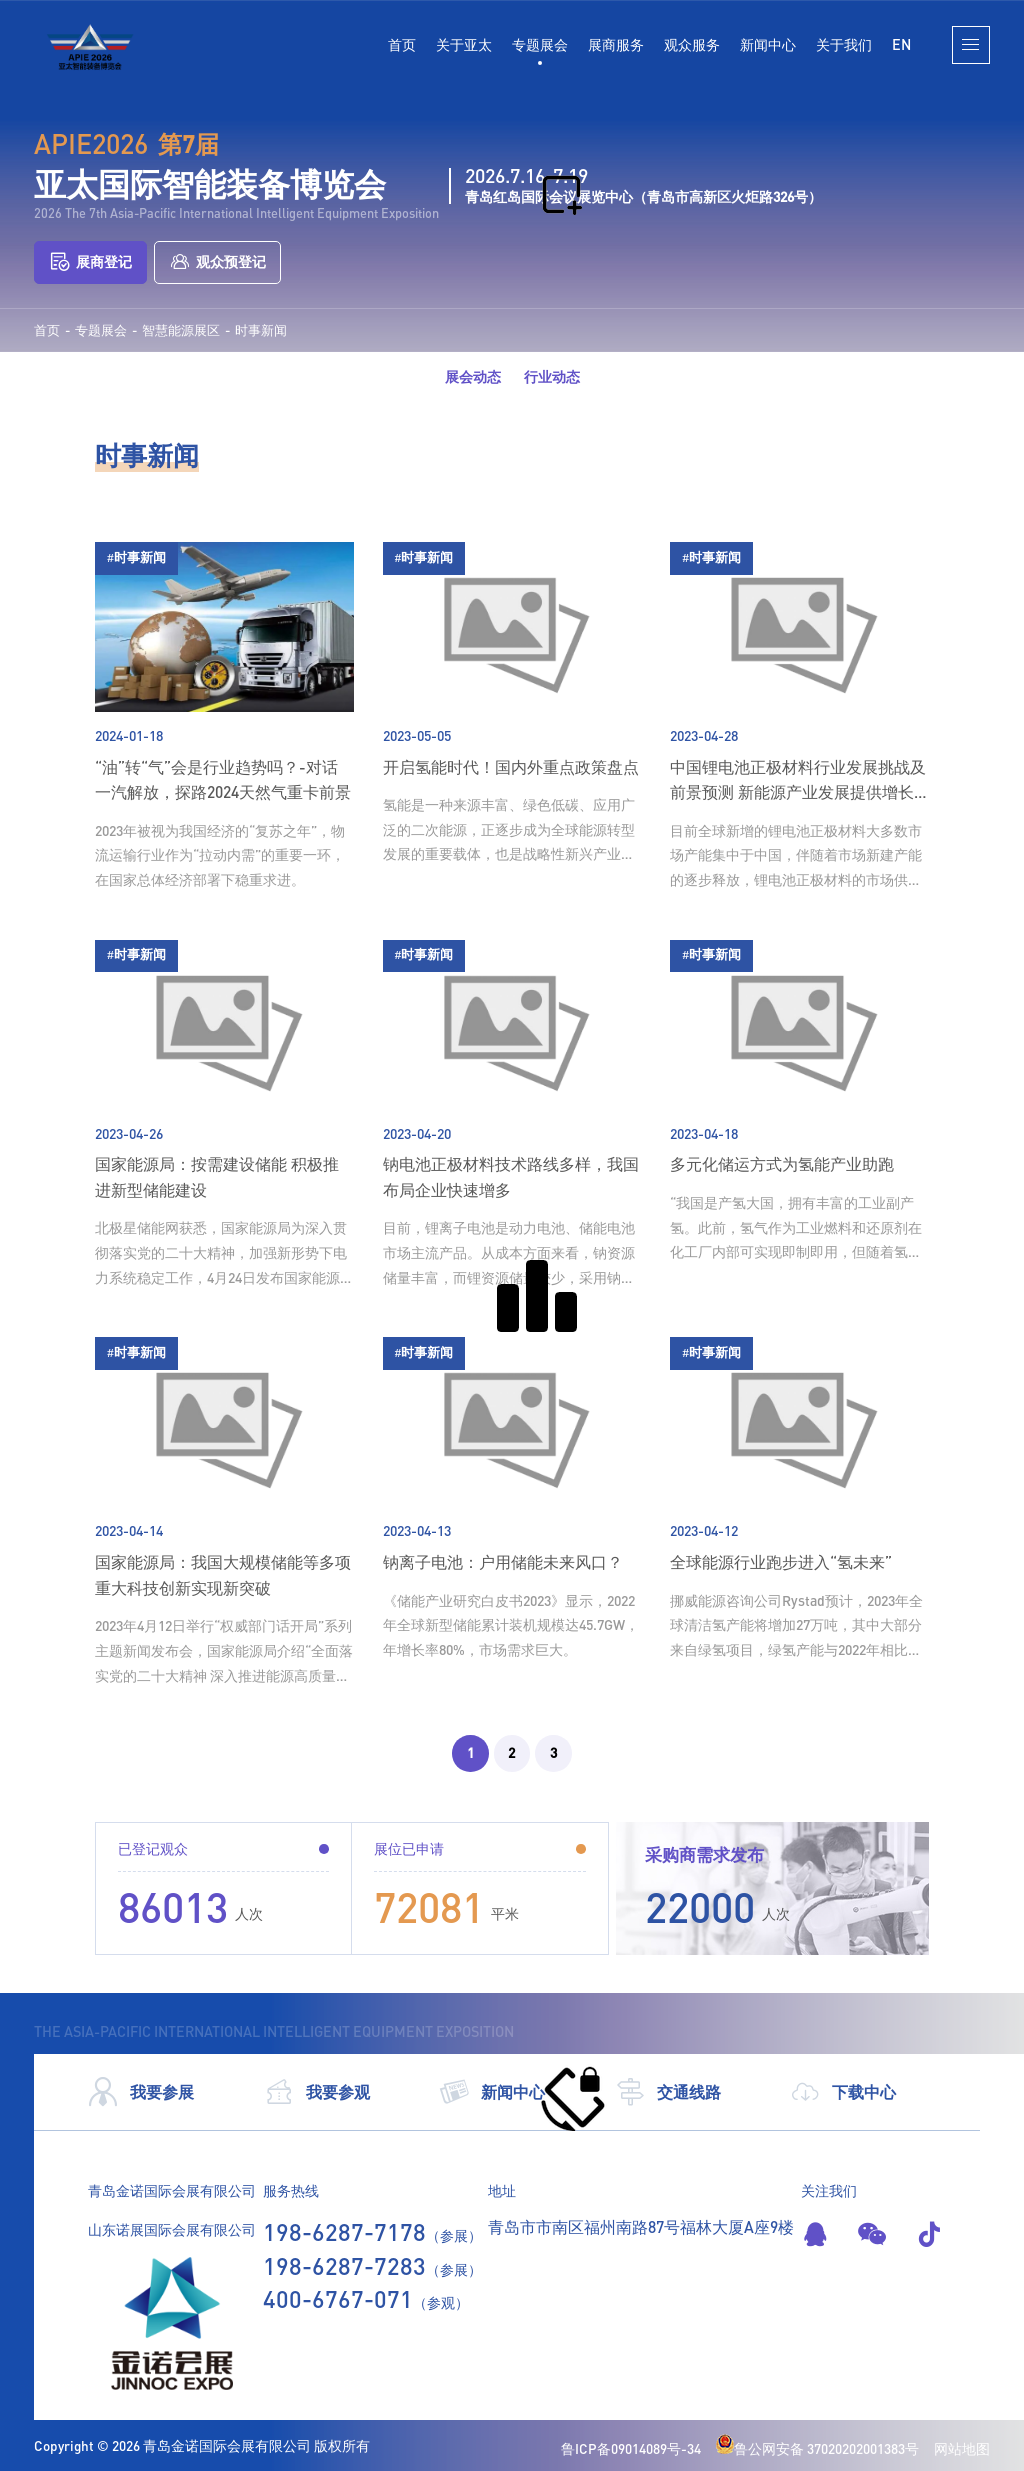  What do you see at coordinates (561, 194) in the screenshot?
I see `add a new item or element` at bounding box center [561, 194].